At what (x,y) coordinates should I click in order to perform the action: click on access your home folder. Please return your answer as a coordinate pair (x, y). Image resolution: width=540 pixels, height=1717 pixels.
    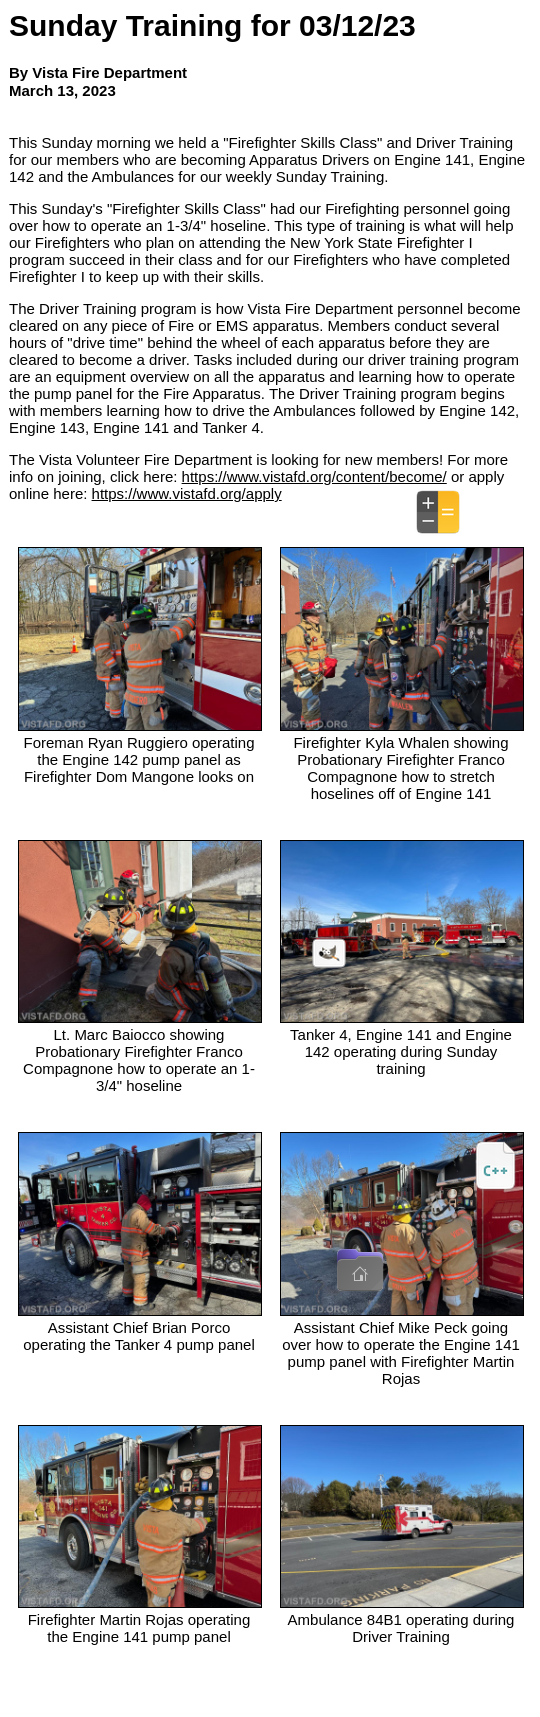
    Looking at the image, I should click on (360, 1270).